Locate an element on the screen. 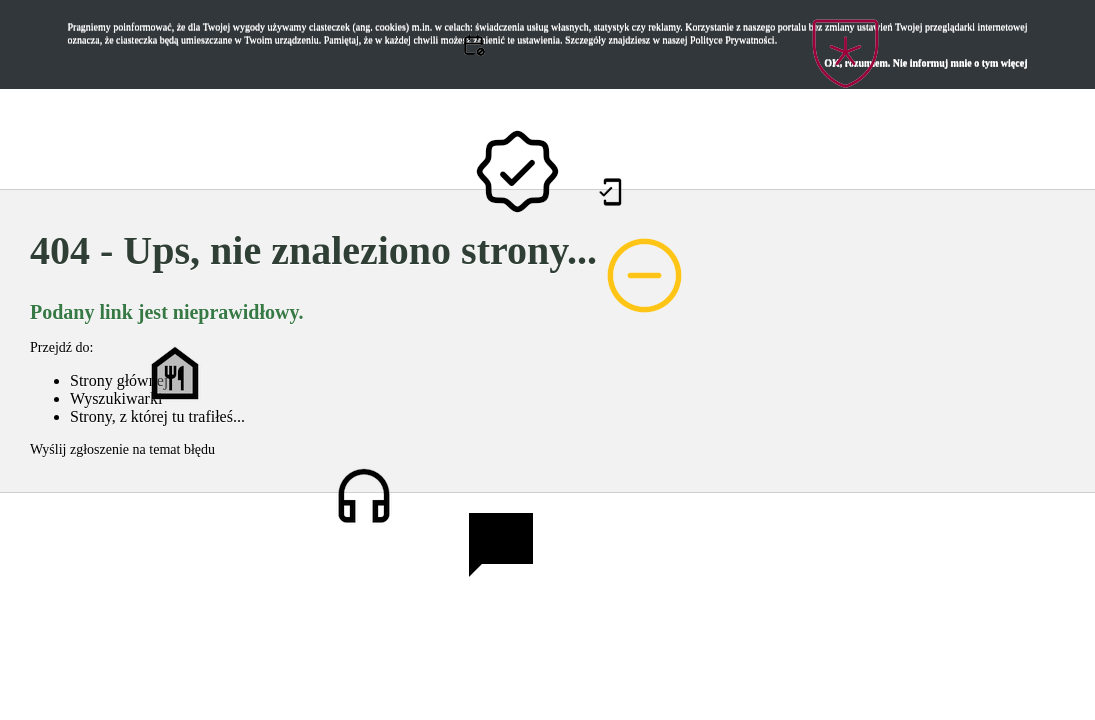 This screenshot has width=1095, height=720. remove an item from a list is located at coordinates (644, 275).